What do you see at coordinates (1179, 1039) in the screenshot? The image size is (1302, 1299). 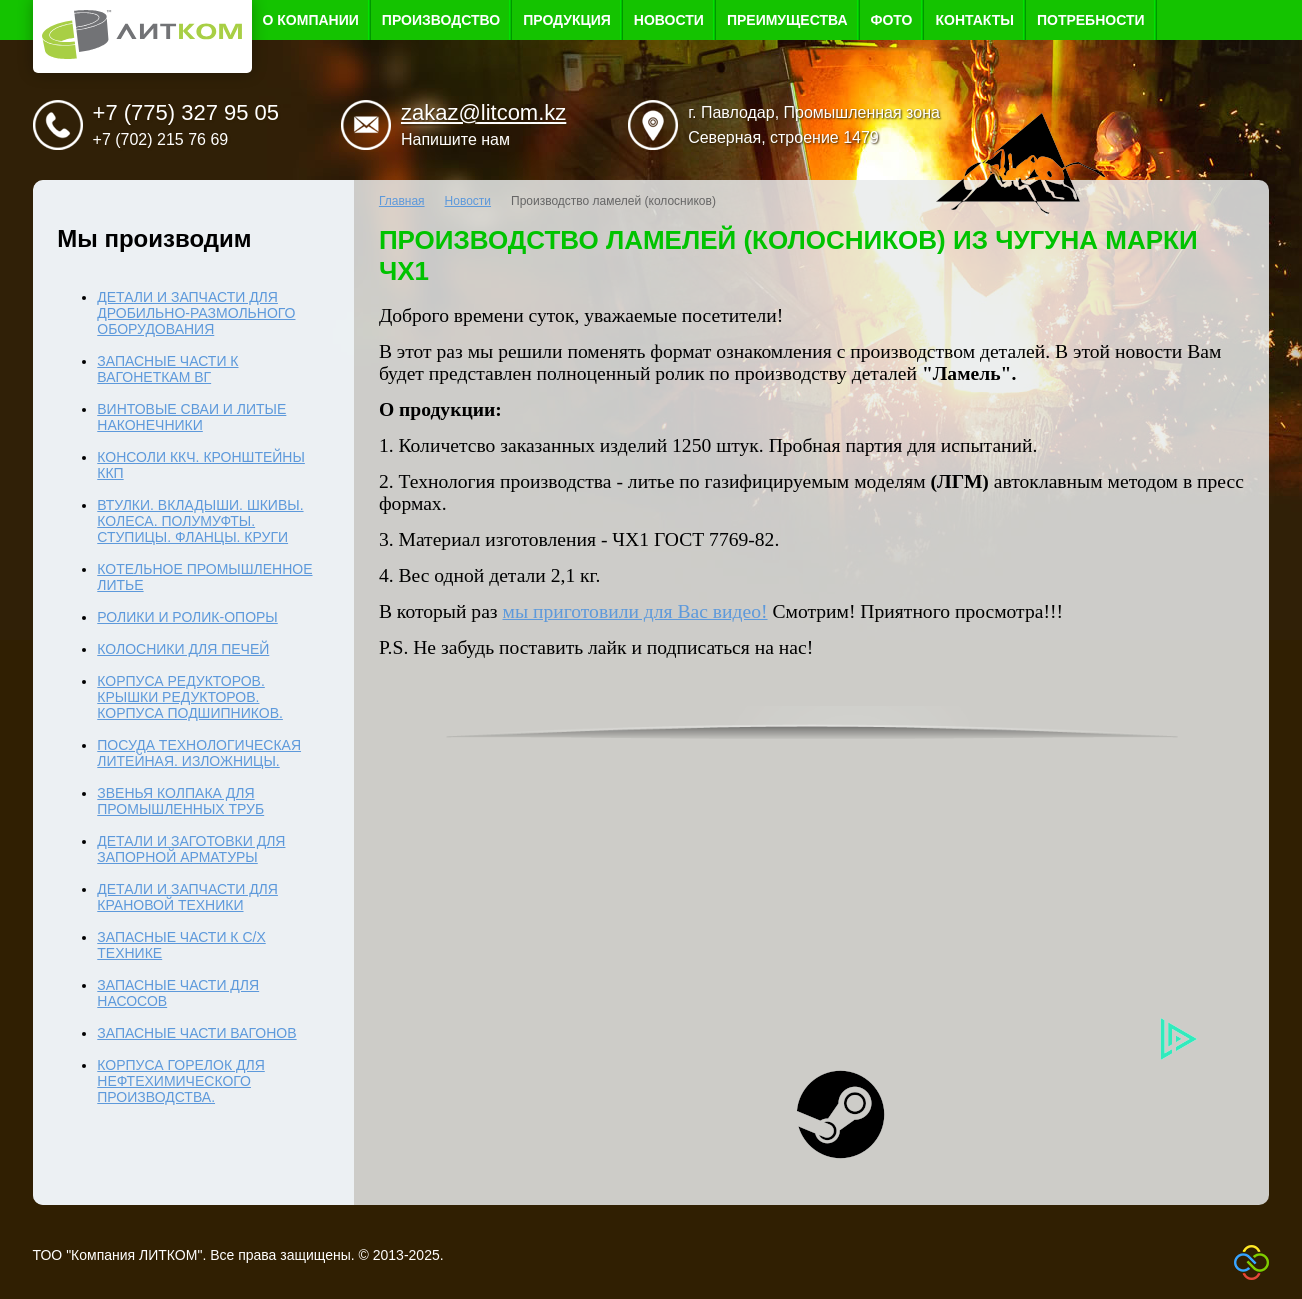 I see `open lapce code editor` at bounding box center [1179, 1039].